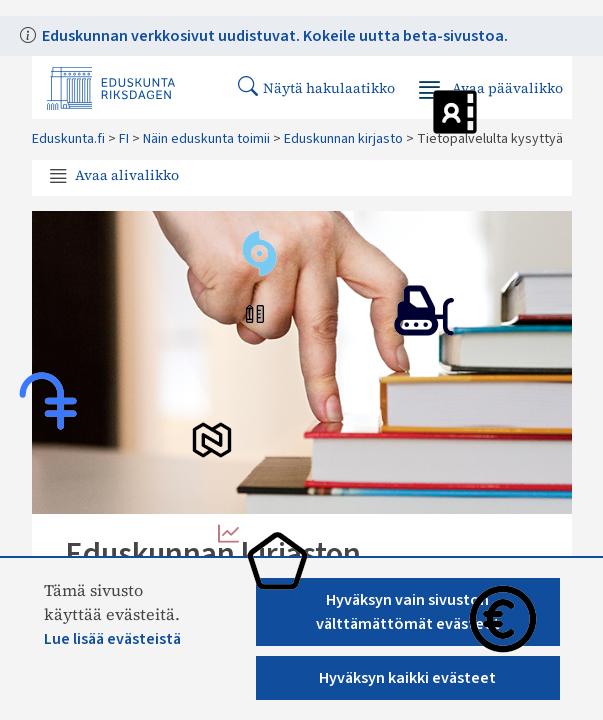 The image size is (603, 720). I want to click on represents Armenian dram currency, so click(48, 401).